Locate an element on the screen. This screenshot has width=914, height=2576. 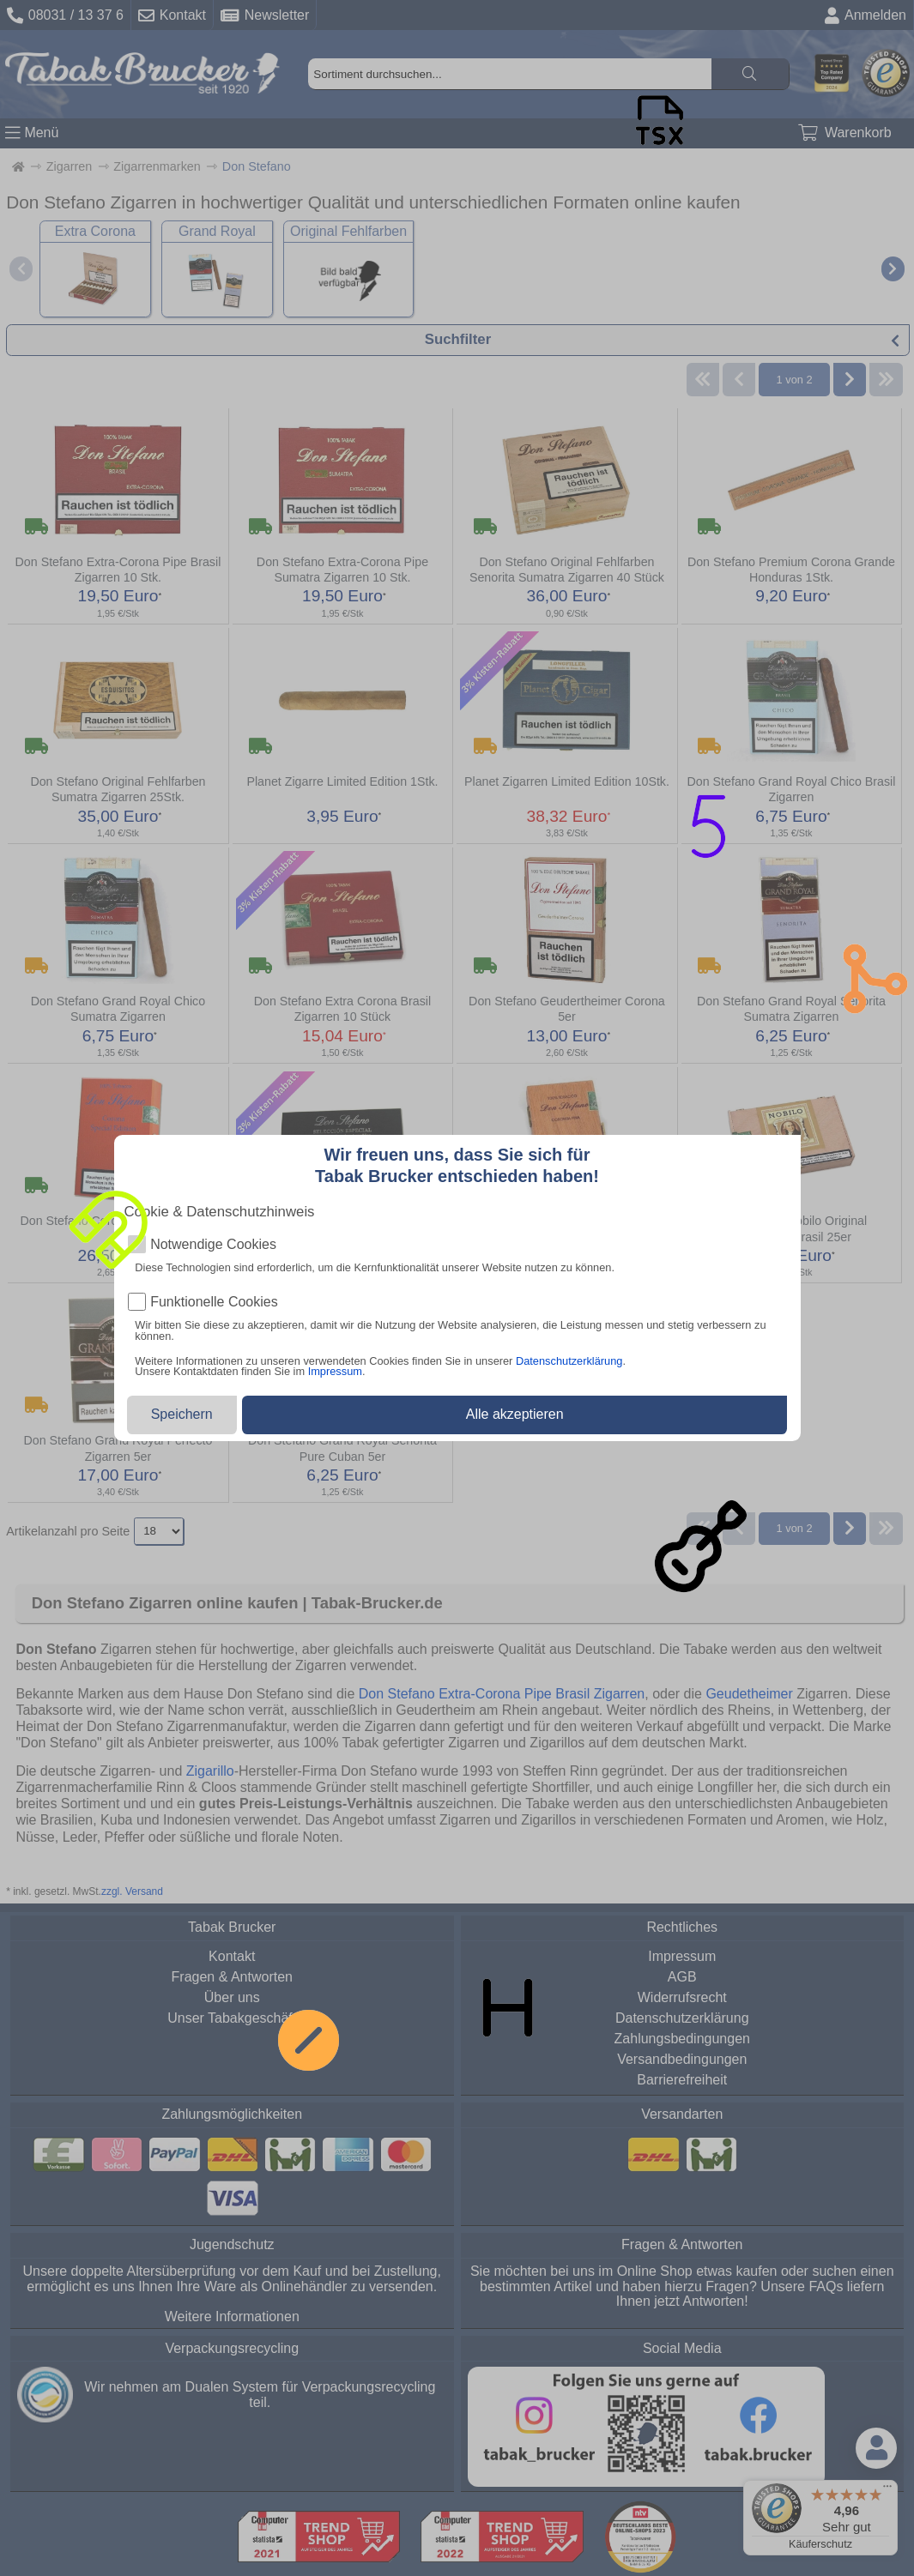
skip or bypass a step in a workflow is located at coordinates (308, 2040).